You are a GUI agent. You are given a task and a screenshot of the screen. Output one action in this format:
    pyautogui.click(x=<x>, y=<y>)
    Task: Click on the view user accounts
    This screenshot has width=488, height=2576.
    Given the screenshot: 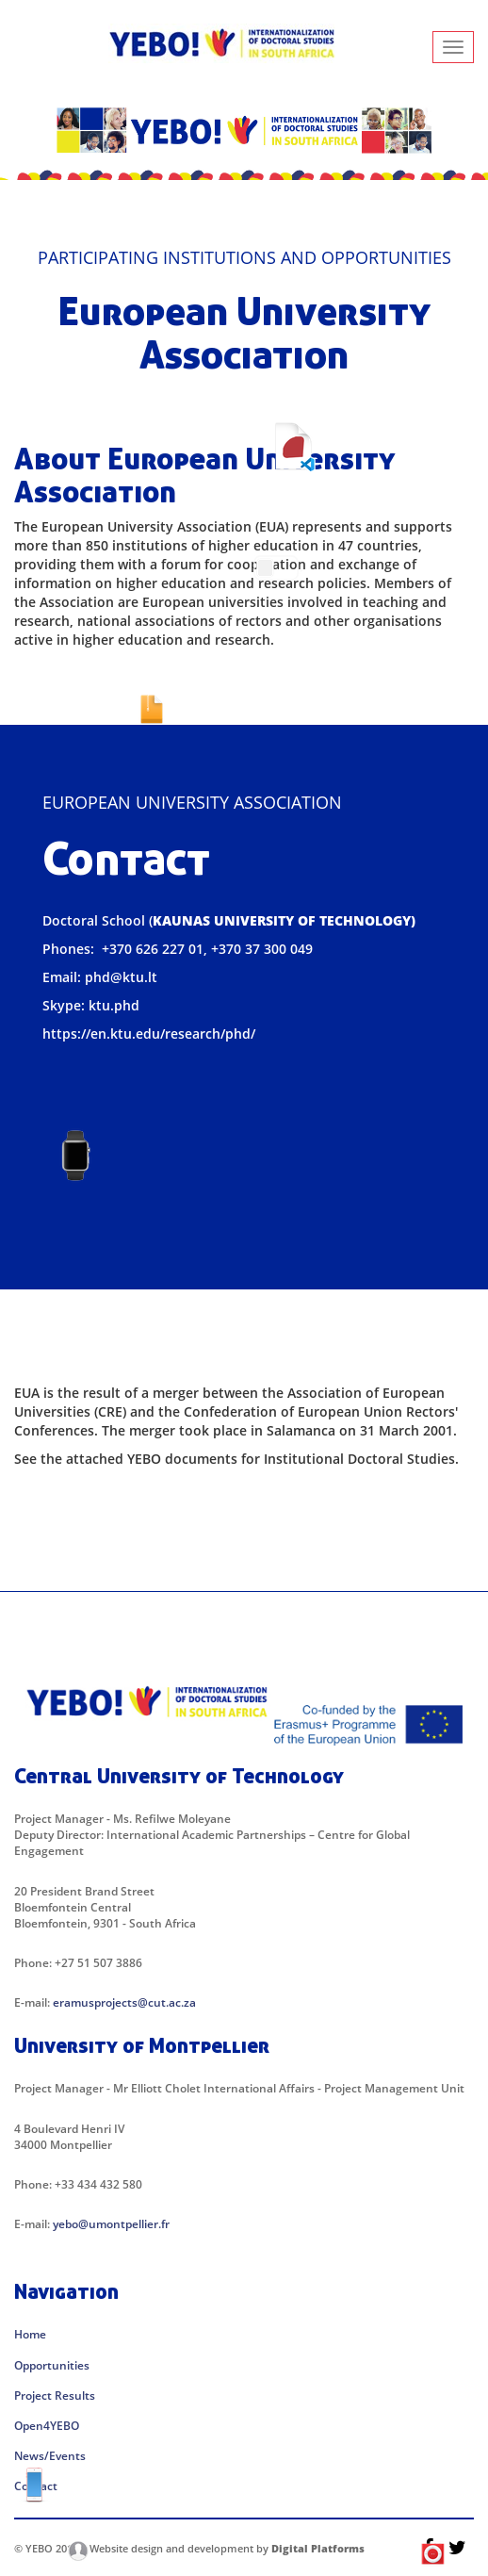 What is the action you would take?
    pyautogui.click(x=78, y=2551)
    